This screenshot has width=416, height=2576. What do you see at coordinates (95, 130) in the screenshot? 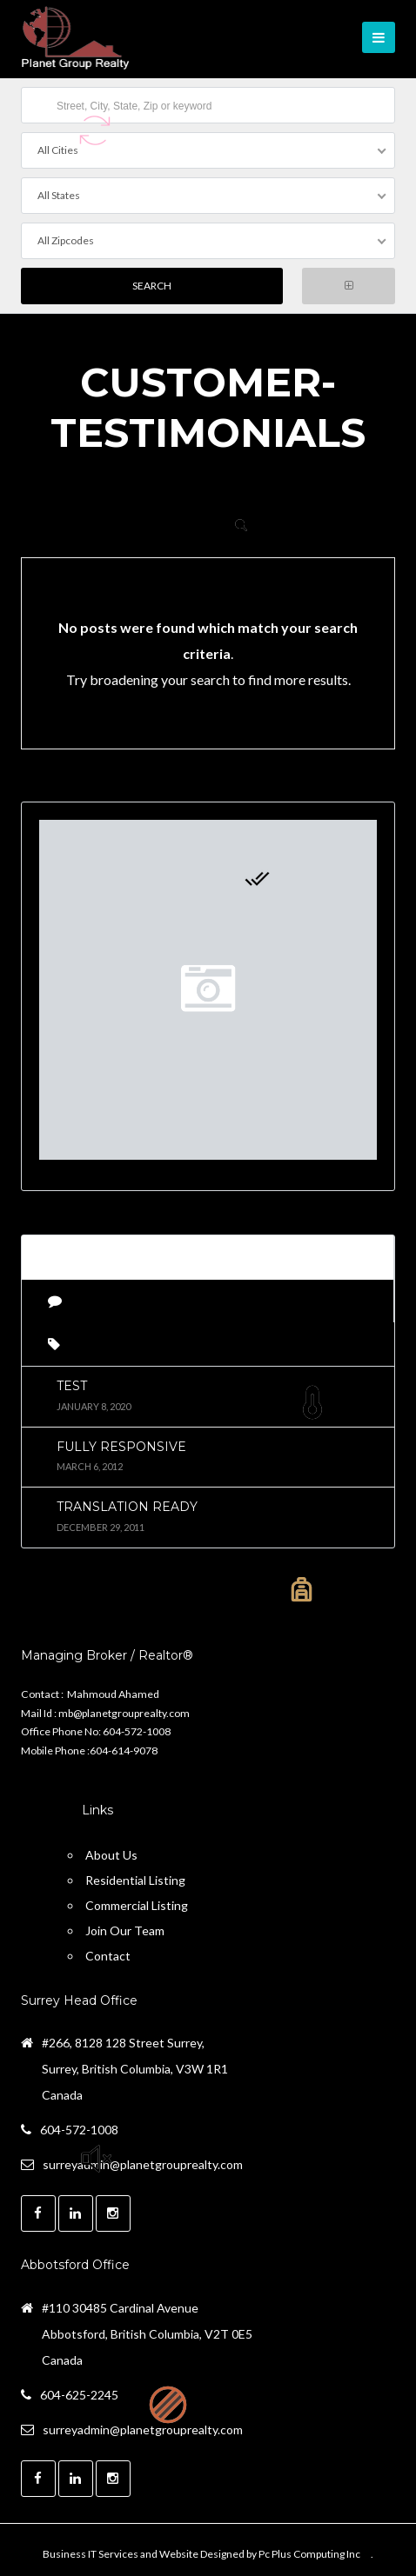
I see `refresh or reload content` at bounding box center [95, 130].